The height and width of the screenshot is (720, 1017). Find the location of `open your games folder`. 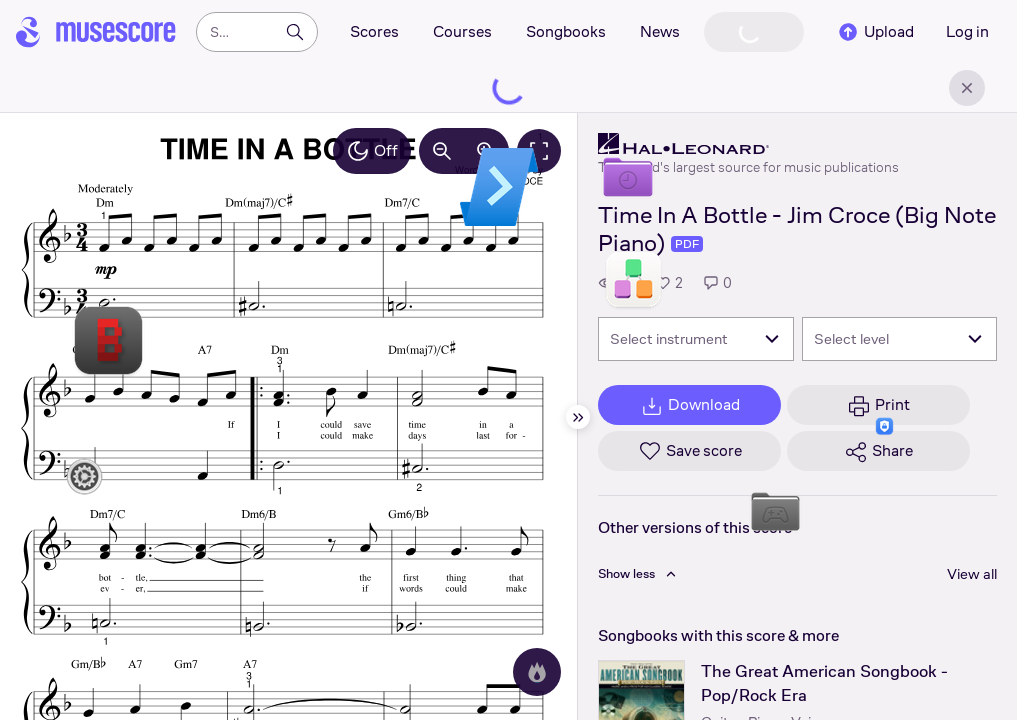

open your games folder is located at coordinates (775, 511).